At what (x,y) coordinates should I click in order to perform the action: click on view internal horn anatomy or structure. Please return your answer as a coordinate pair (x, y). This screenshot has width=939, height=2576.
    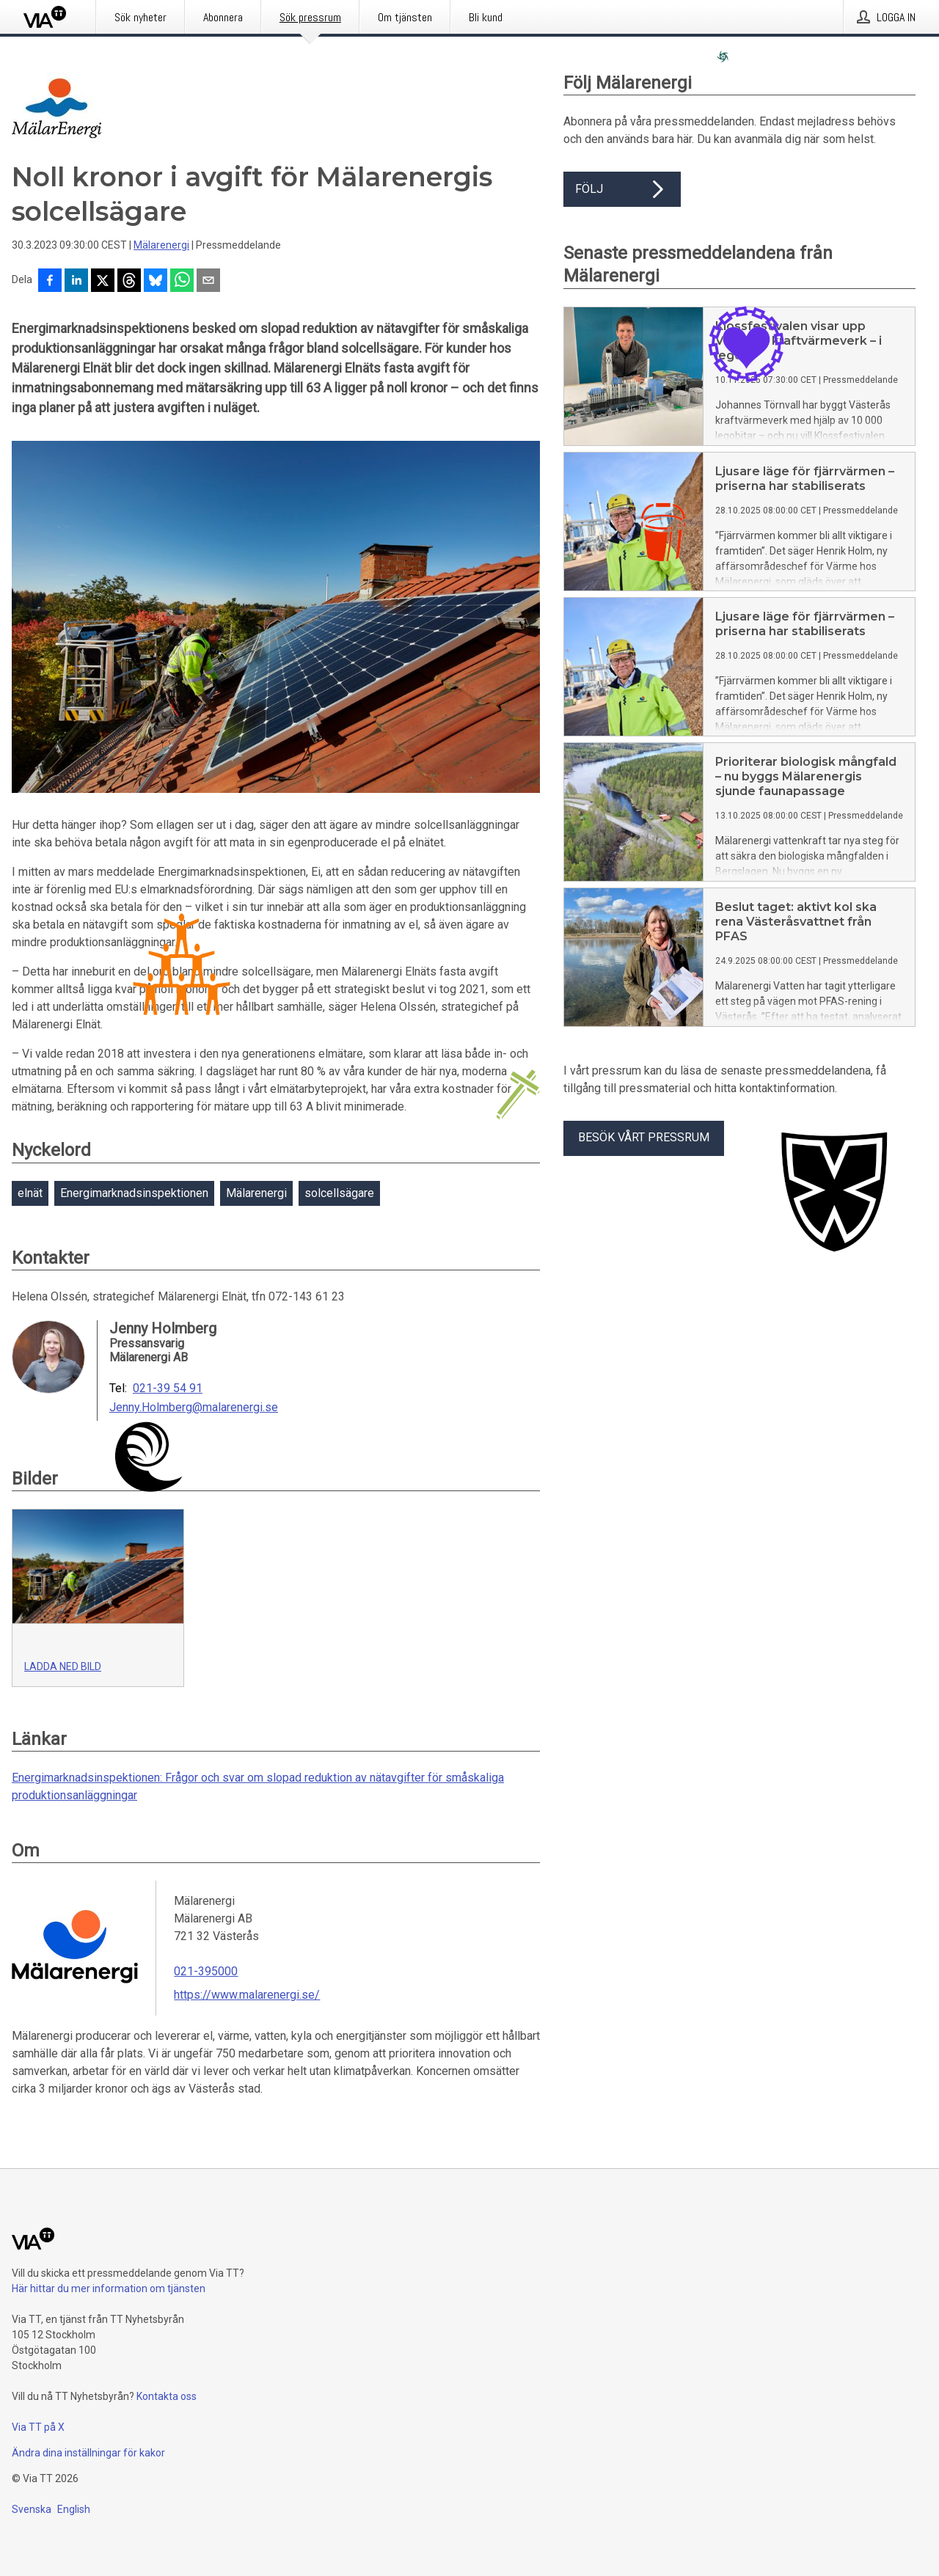
    Looking at the image, I should click on (147, 1457).